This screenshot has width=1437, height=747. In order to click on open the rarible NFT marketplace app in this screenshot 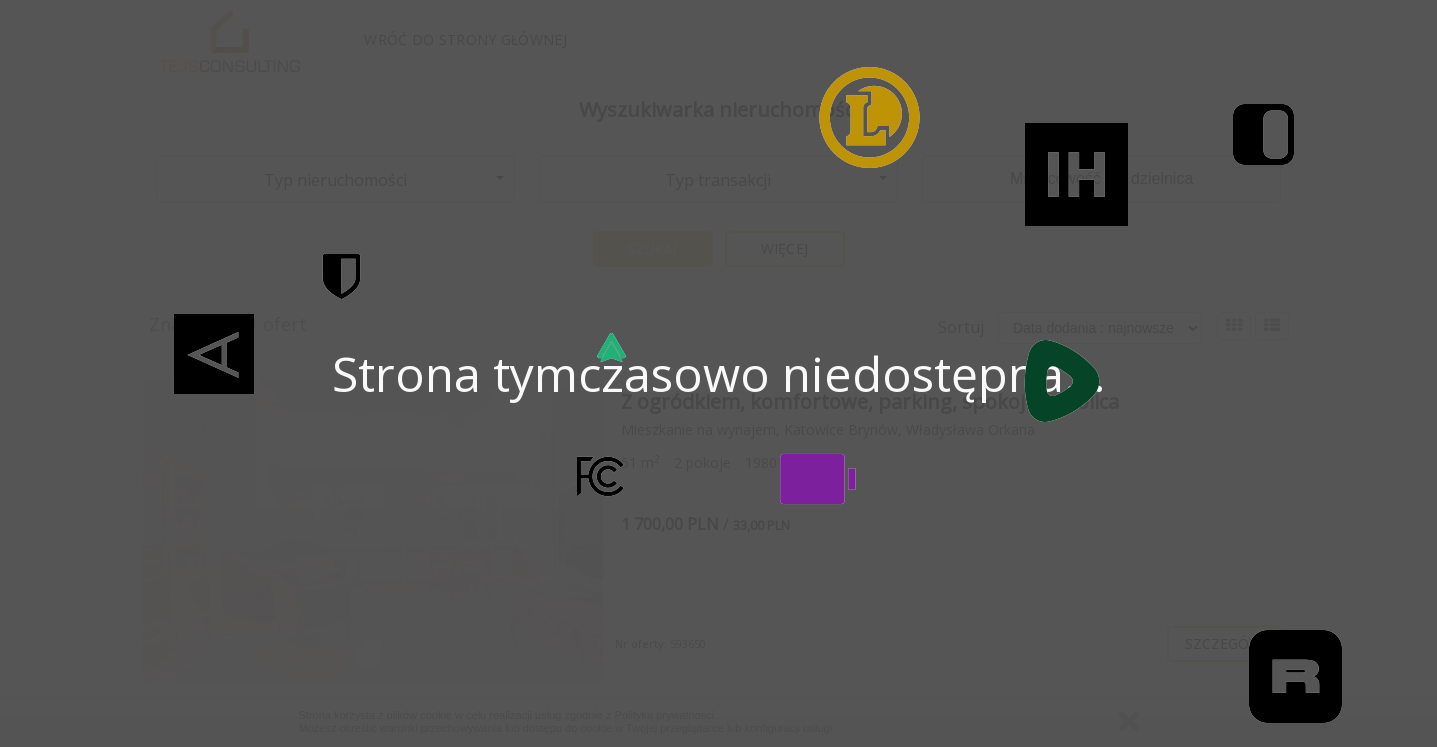, I will do `click(1295, 676)`.